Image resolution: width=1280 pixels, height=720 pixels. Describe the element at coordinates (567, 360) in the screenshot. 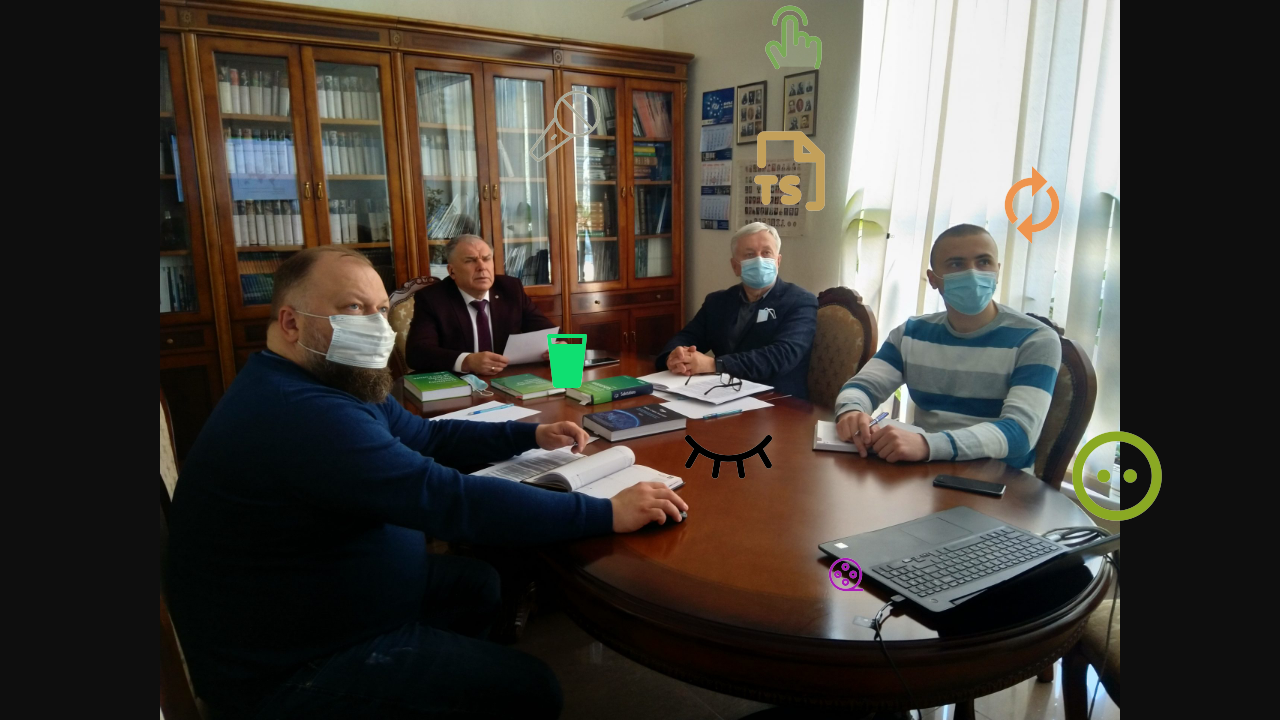

I see `browse bars or pubs nearby` at that location.